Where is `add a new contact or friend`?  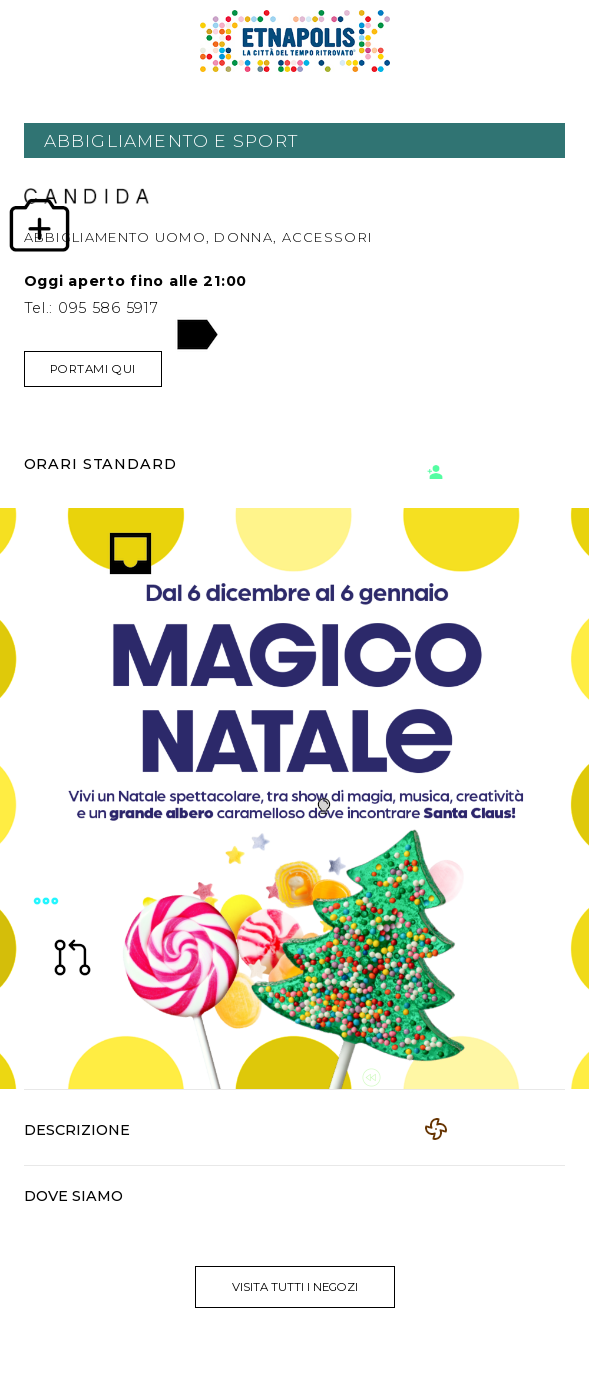 add a new contact or friend is located at coordinates (435, 472).